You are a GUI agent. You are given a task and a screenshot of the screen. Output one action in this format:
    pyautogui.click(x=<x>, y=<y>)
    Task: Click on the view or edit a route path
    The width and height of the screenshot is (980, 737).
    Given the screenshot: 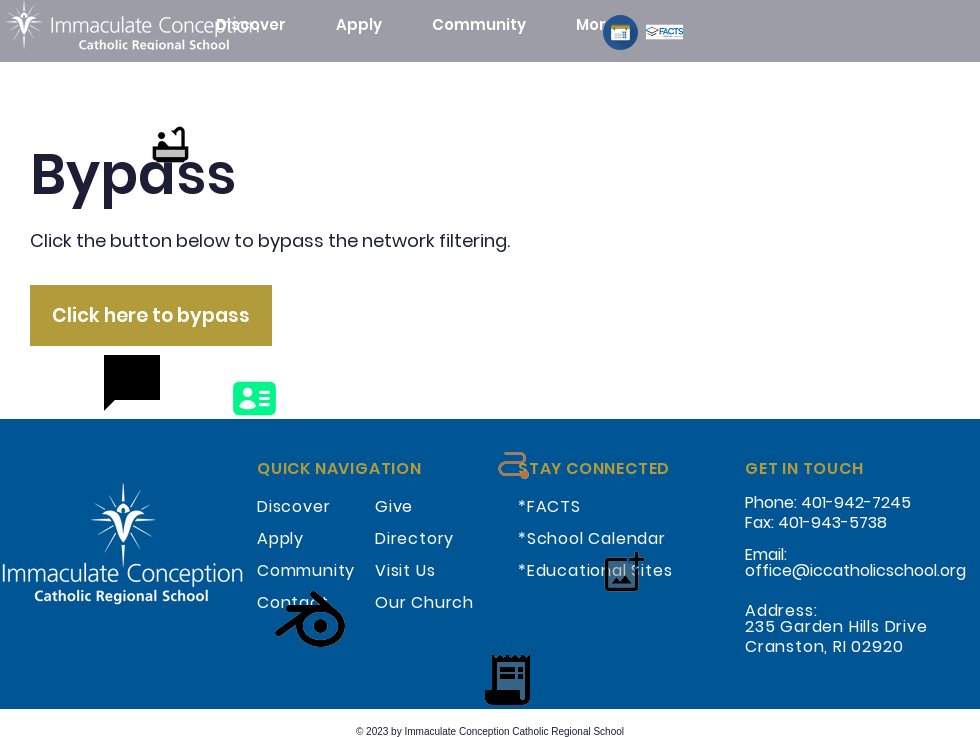 What is the action you would take?
    pyautogui.click(x=514, y=464)
    